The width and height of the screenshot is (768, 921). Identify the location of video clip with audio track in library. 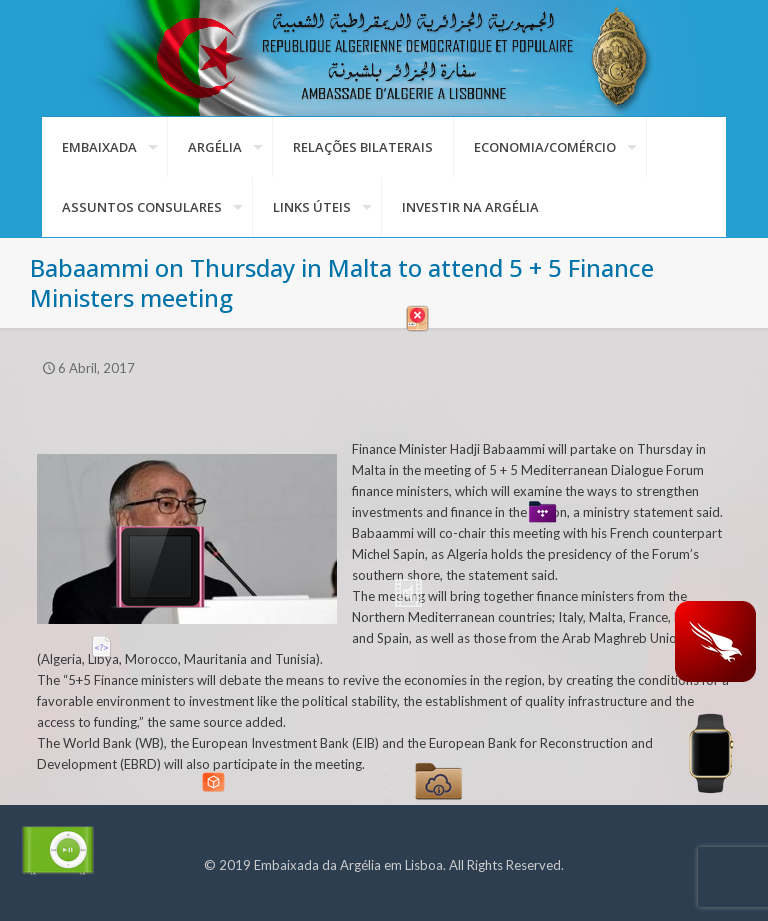
(408, 592).